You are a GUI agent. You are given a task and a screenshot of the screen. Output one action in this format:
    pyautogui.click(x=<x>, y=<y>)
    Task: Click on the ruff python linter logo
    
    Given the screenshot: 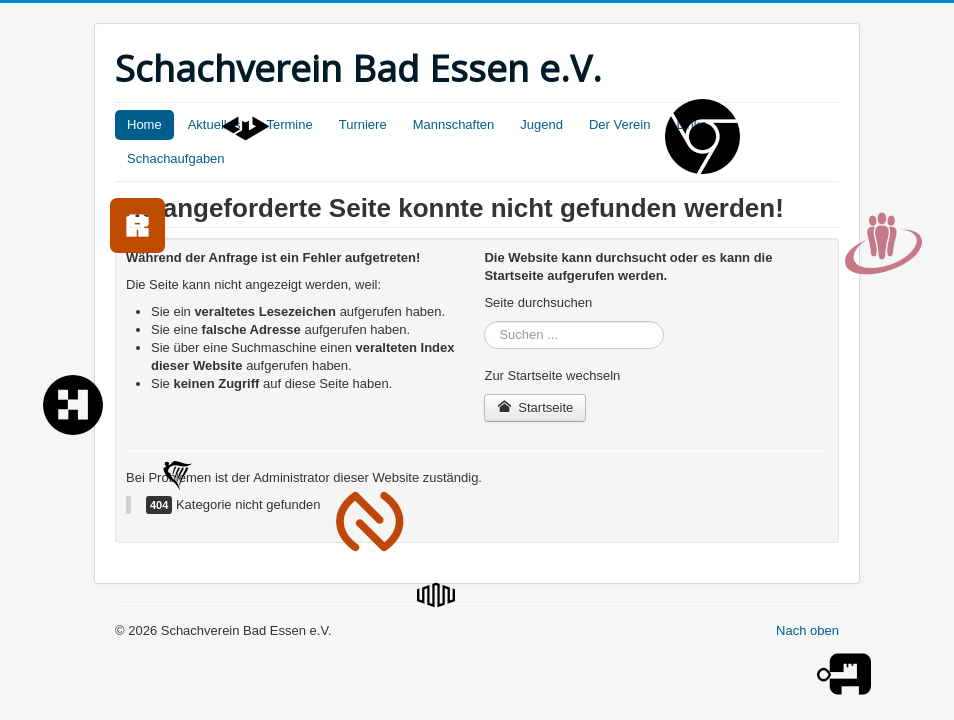 What is the action you would take?
    pyautogui.click(x=137, y=225)
    